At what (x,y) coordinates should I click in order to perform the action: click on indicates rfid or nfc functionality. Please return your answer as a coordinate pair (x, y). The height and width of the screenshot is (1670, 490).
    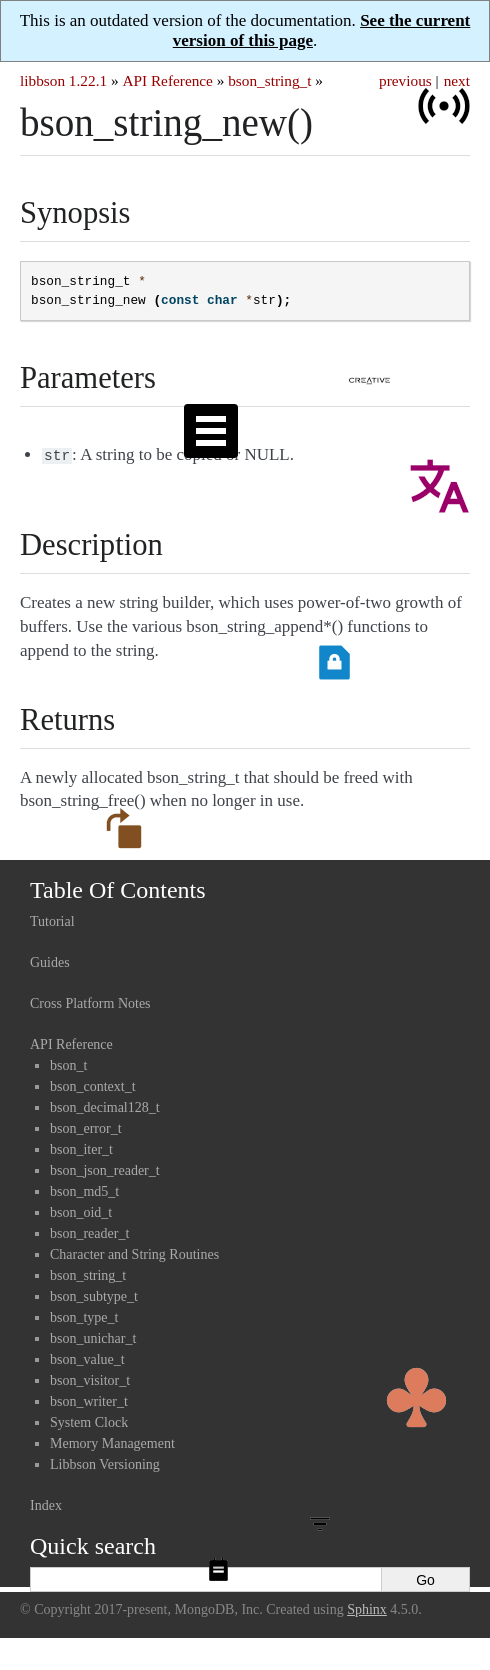
    Looking at the image, I should click on (444, 106).